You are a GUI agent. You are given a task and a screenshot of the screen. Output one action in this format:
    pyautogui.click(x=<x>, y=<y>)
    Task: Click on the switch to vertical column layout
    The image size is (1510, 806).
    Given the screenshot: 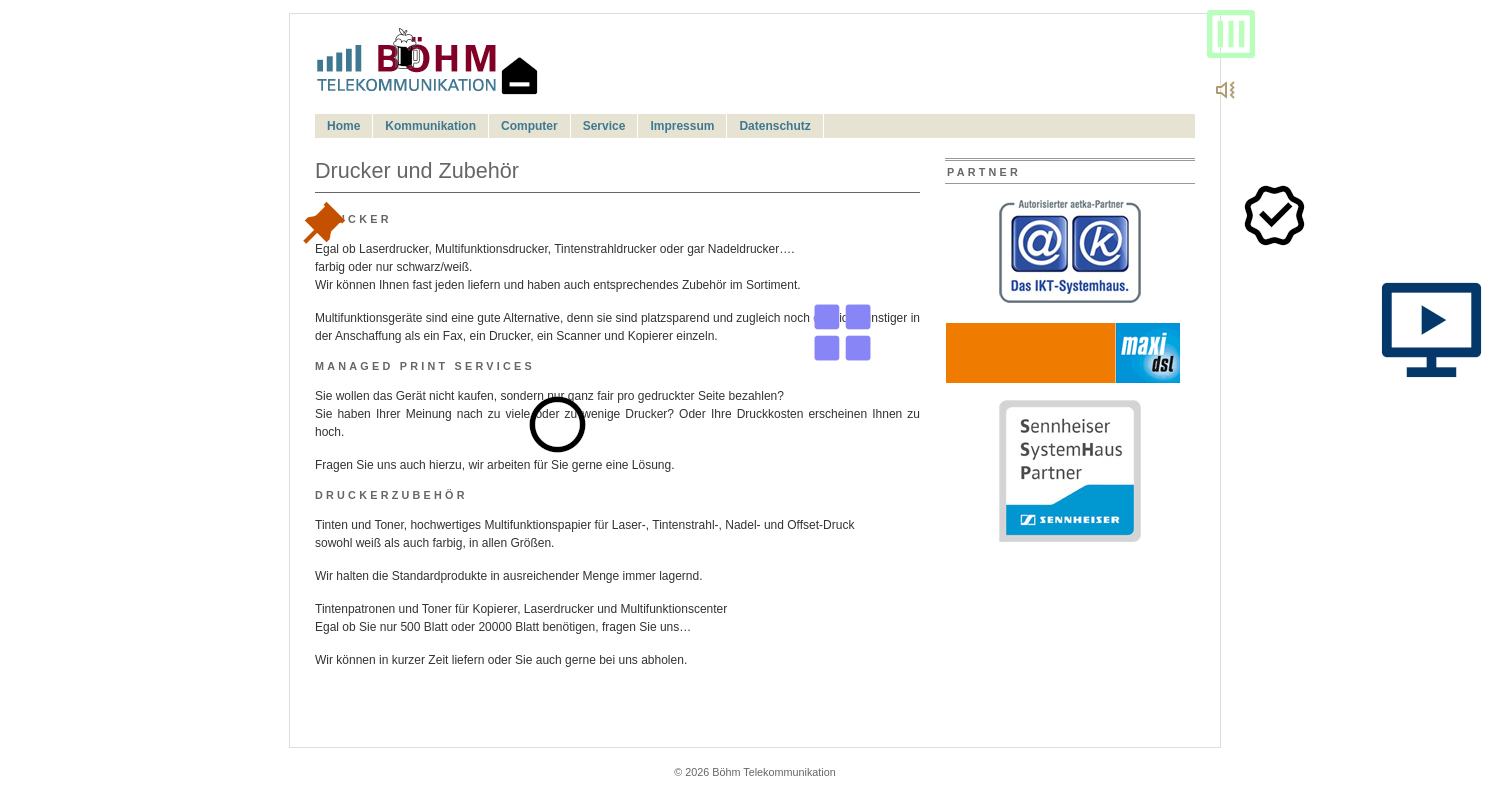 What is the action you would take?
    pyautogui.click(x=1231, y=34)
    